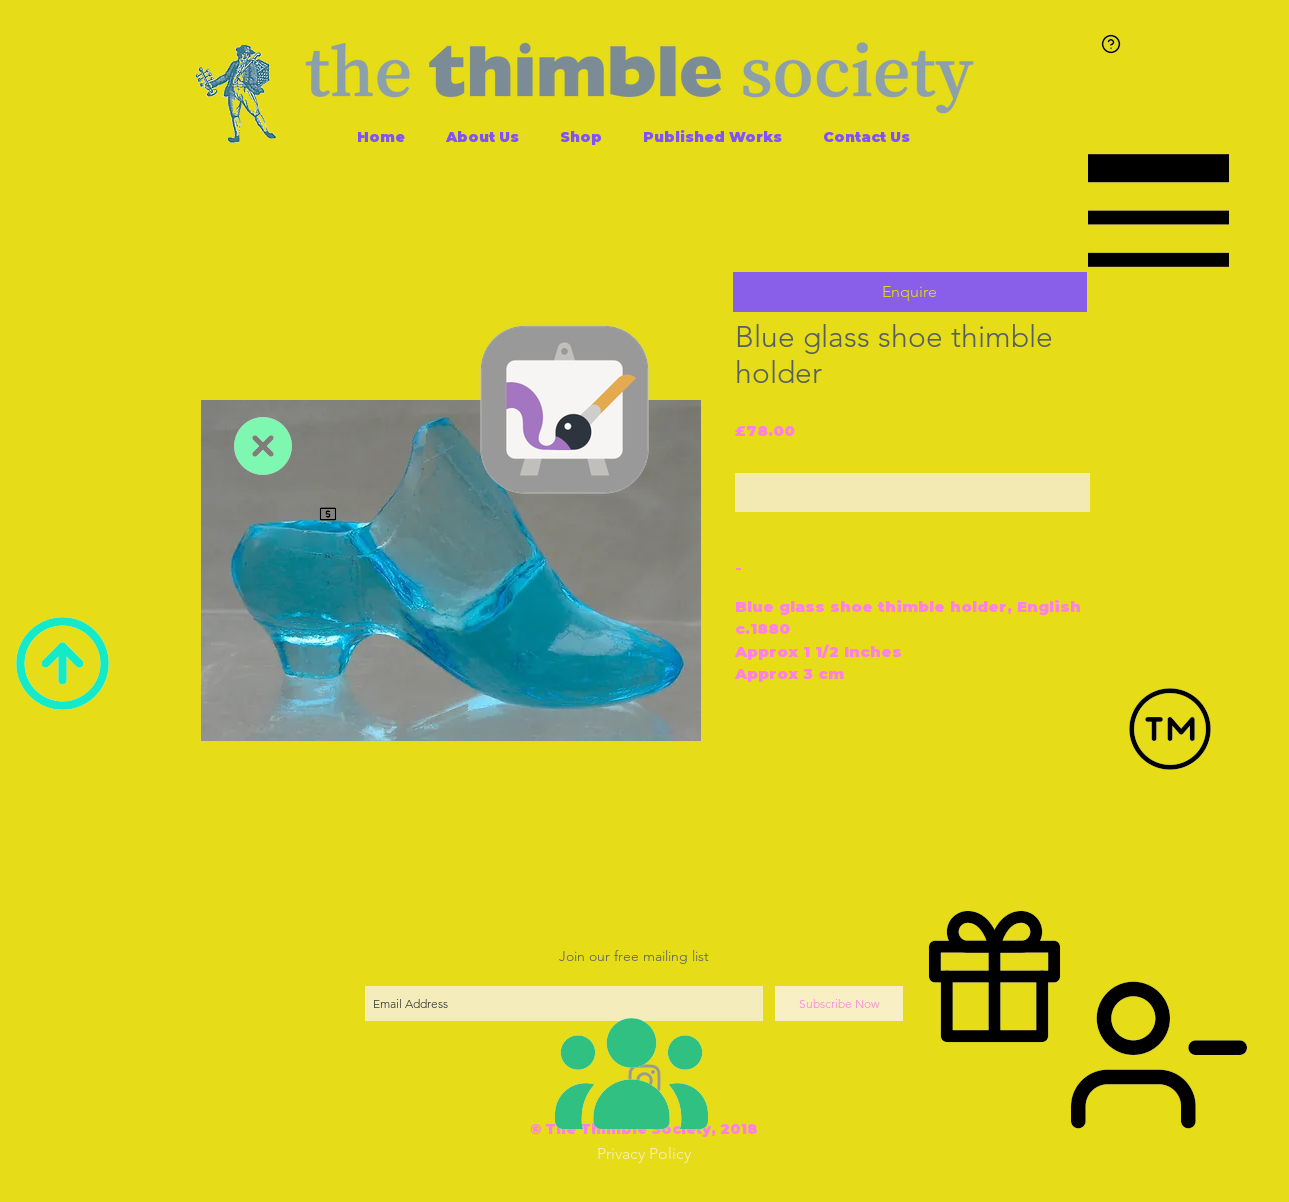 This screenshot has height=1202, width=1289. I want to click on redeem a gift or reward, so click(994, 976).